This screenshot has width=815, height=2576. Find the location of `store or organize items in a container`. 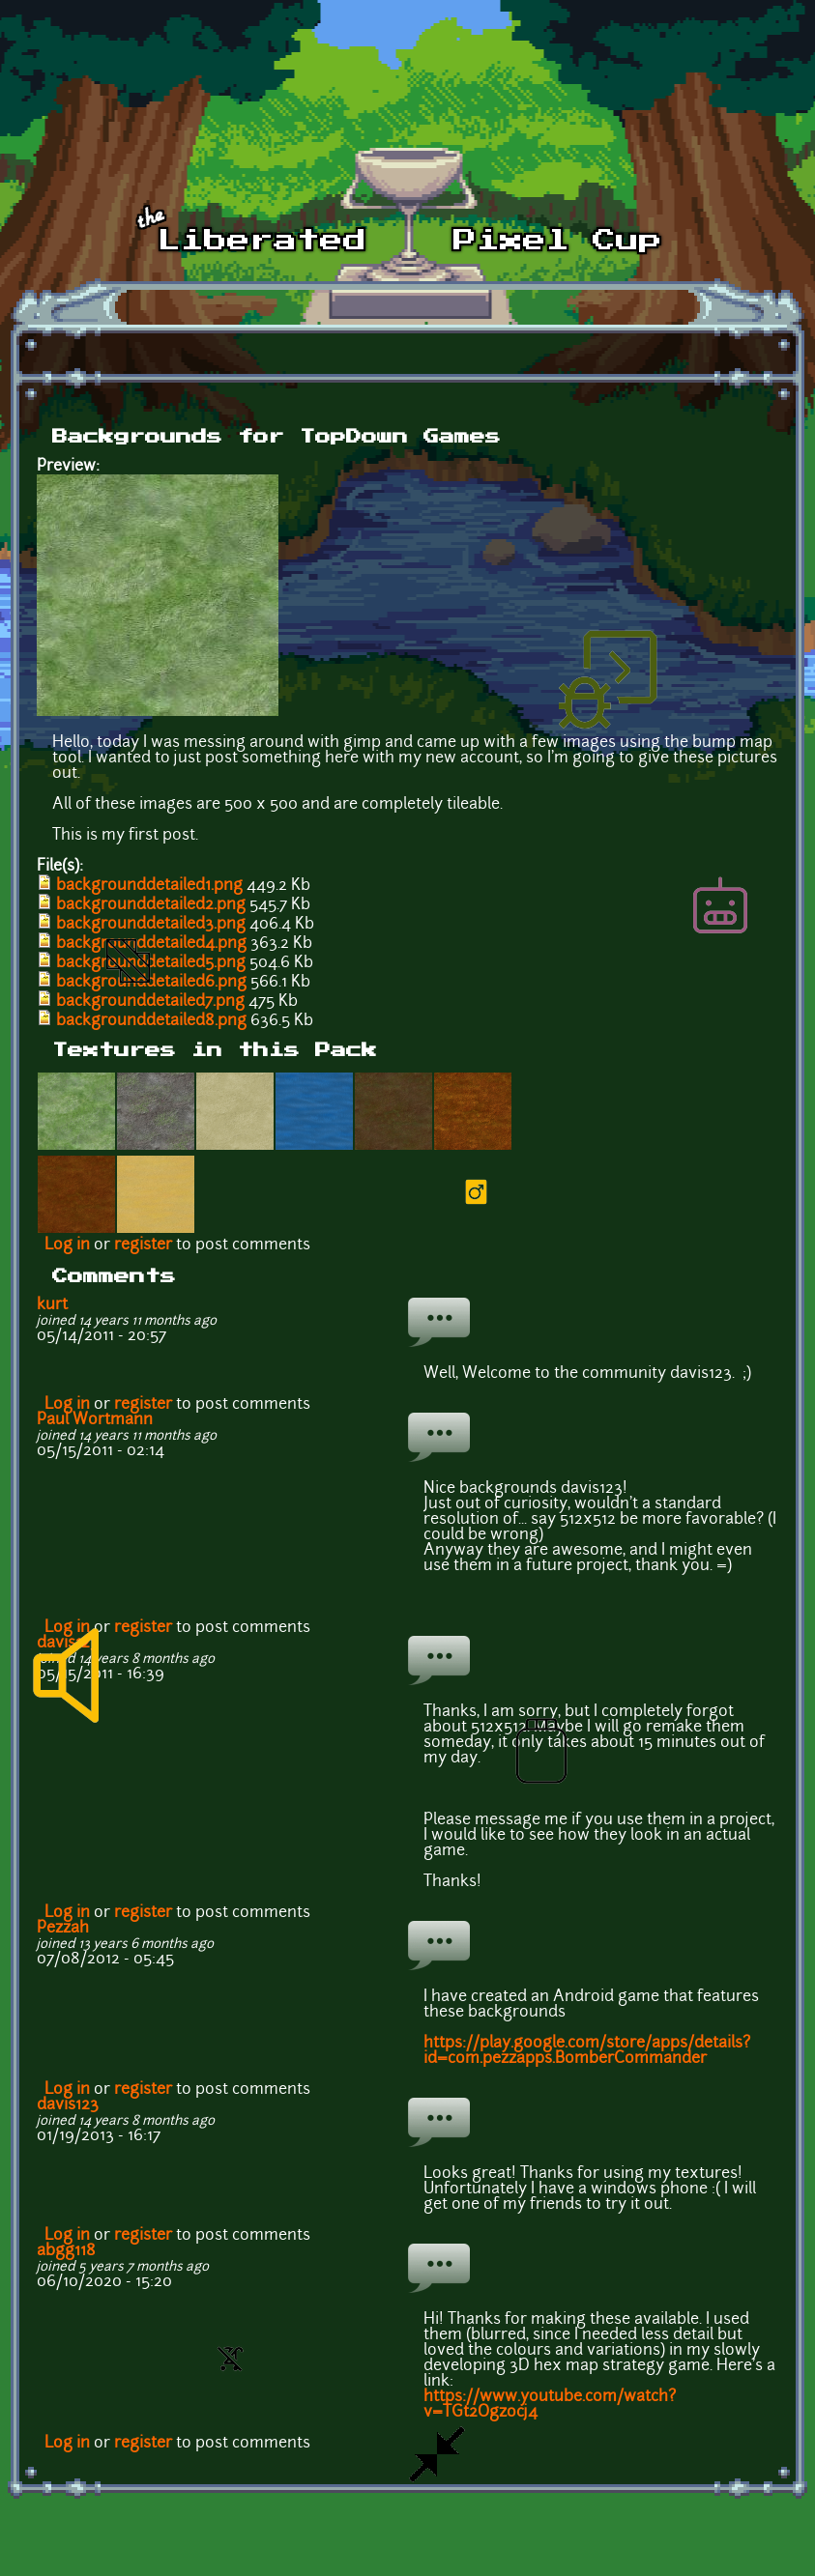

store or organize items in a container is located at coordinates (541, 1751).